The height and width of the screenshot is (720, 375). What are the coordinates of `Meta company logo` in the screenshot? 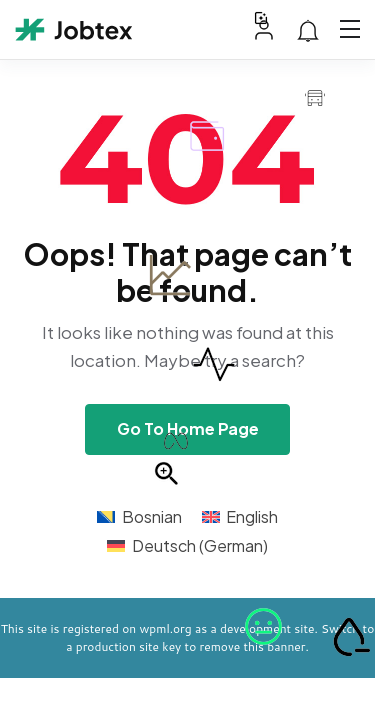 It's located at (176, 441).